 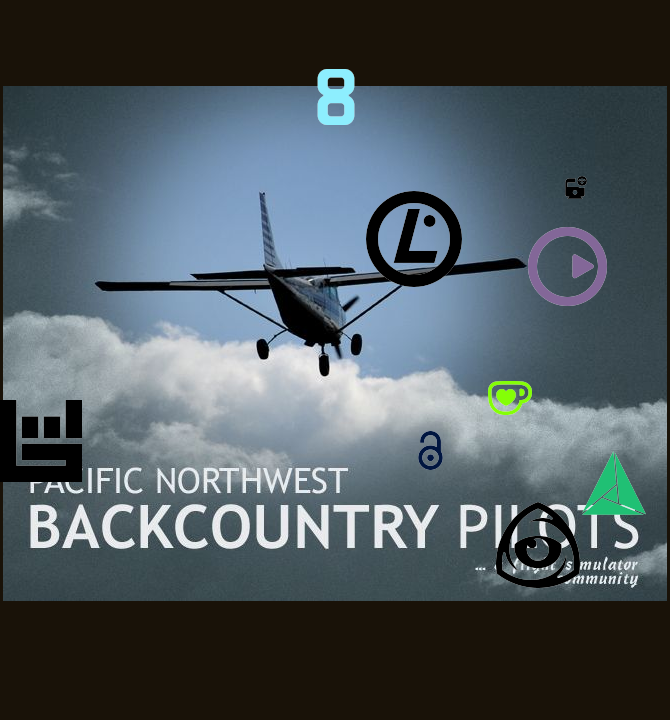 What do you see at coordinates (430, 450) in the screenshot?
I see `indicates open access content available without subscription` at bounding box center [430, 450].